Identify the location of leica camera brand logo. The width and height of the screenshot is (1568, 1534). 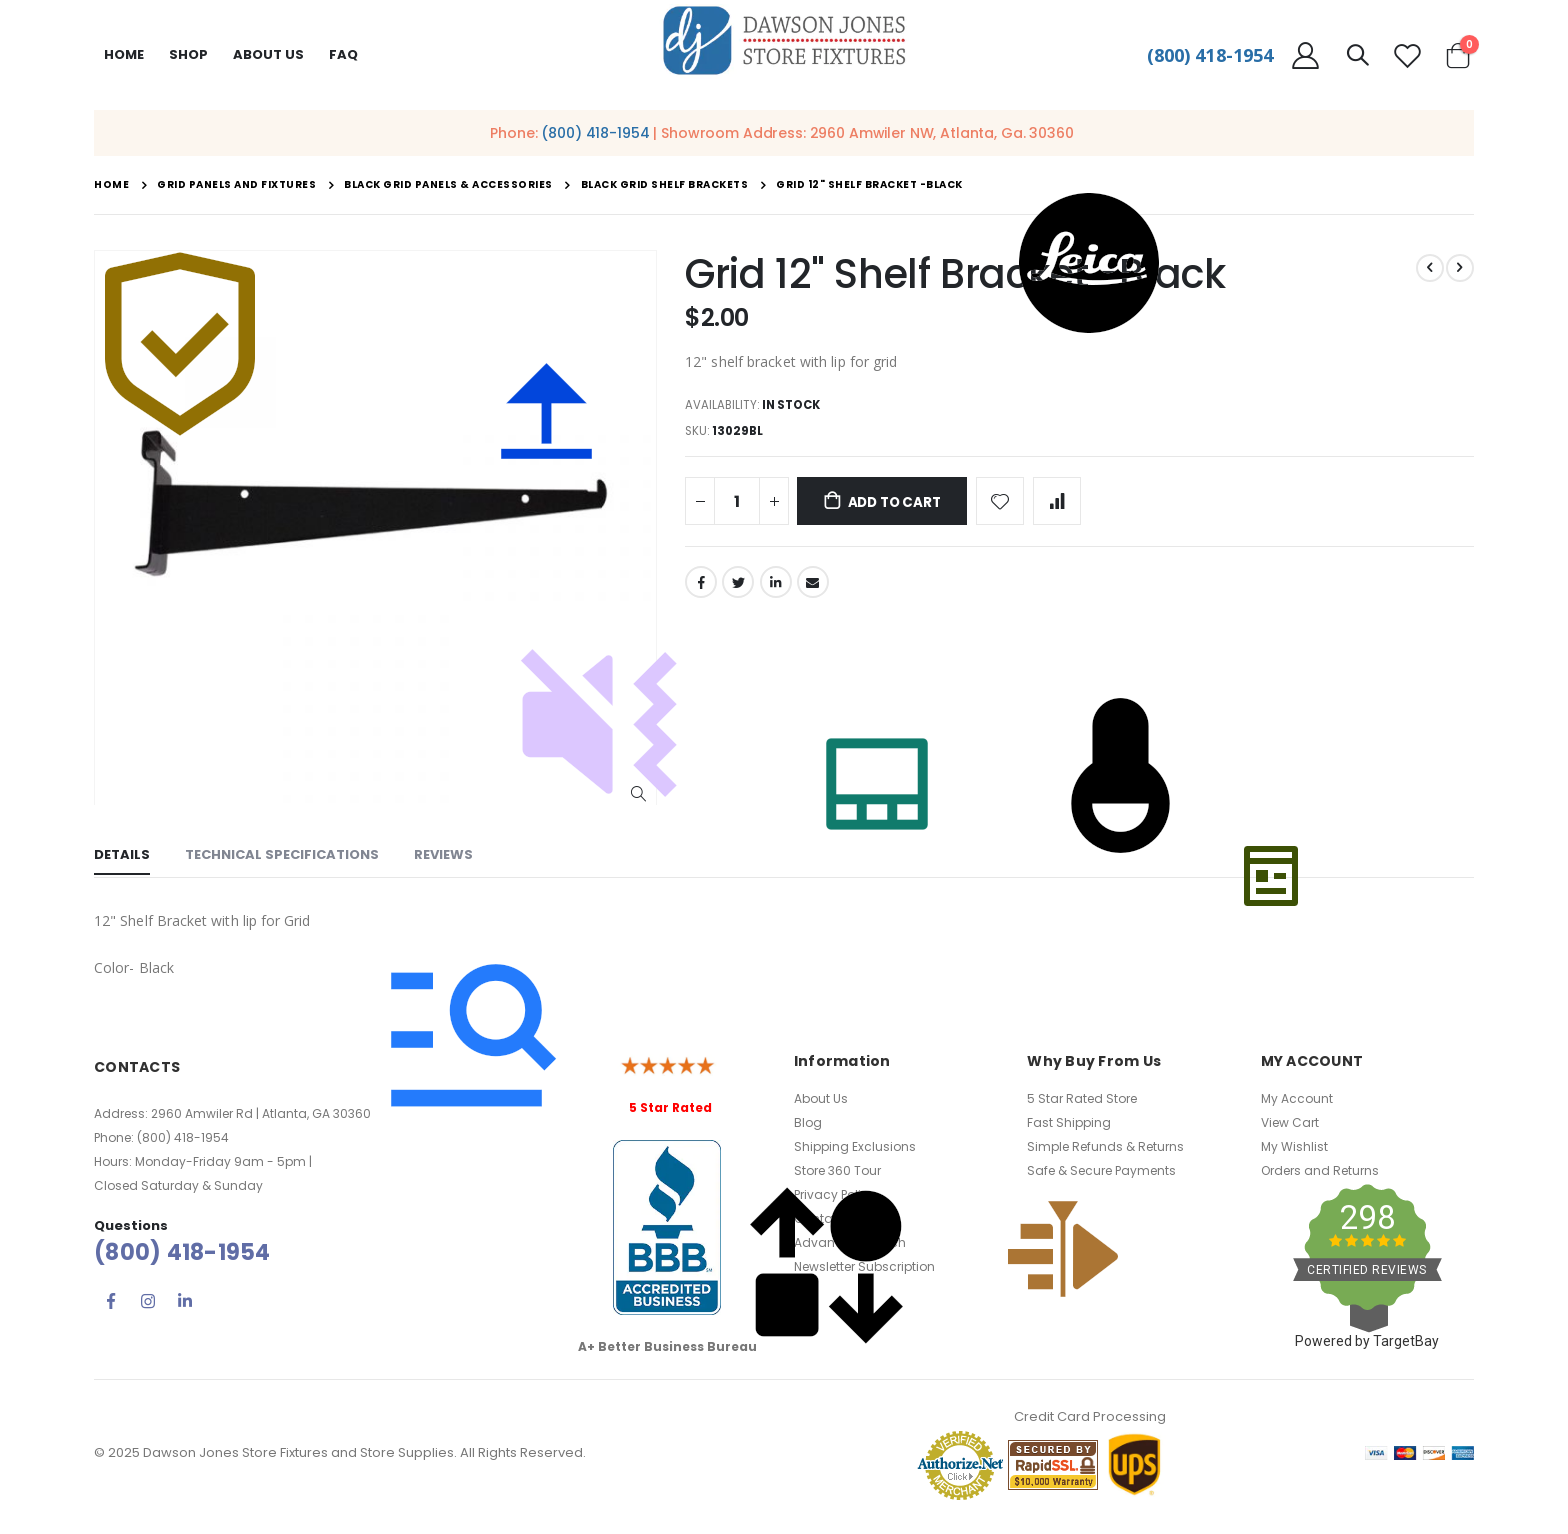
(1089, 263).